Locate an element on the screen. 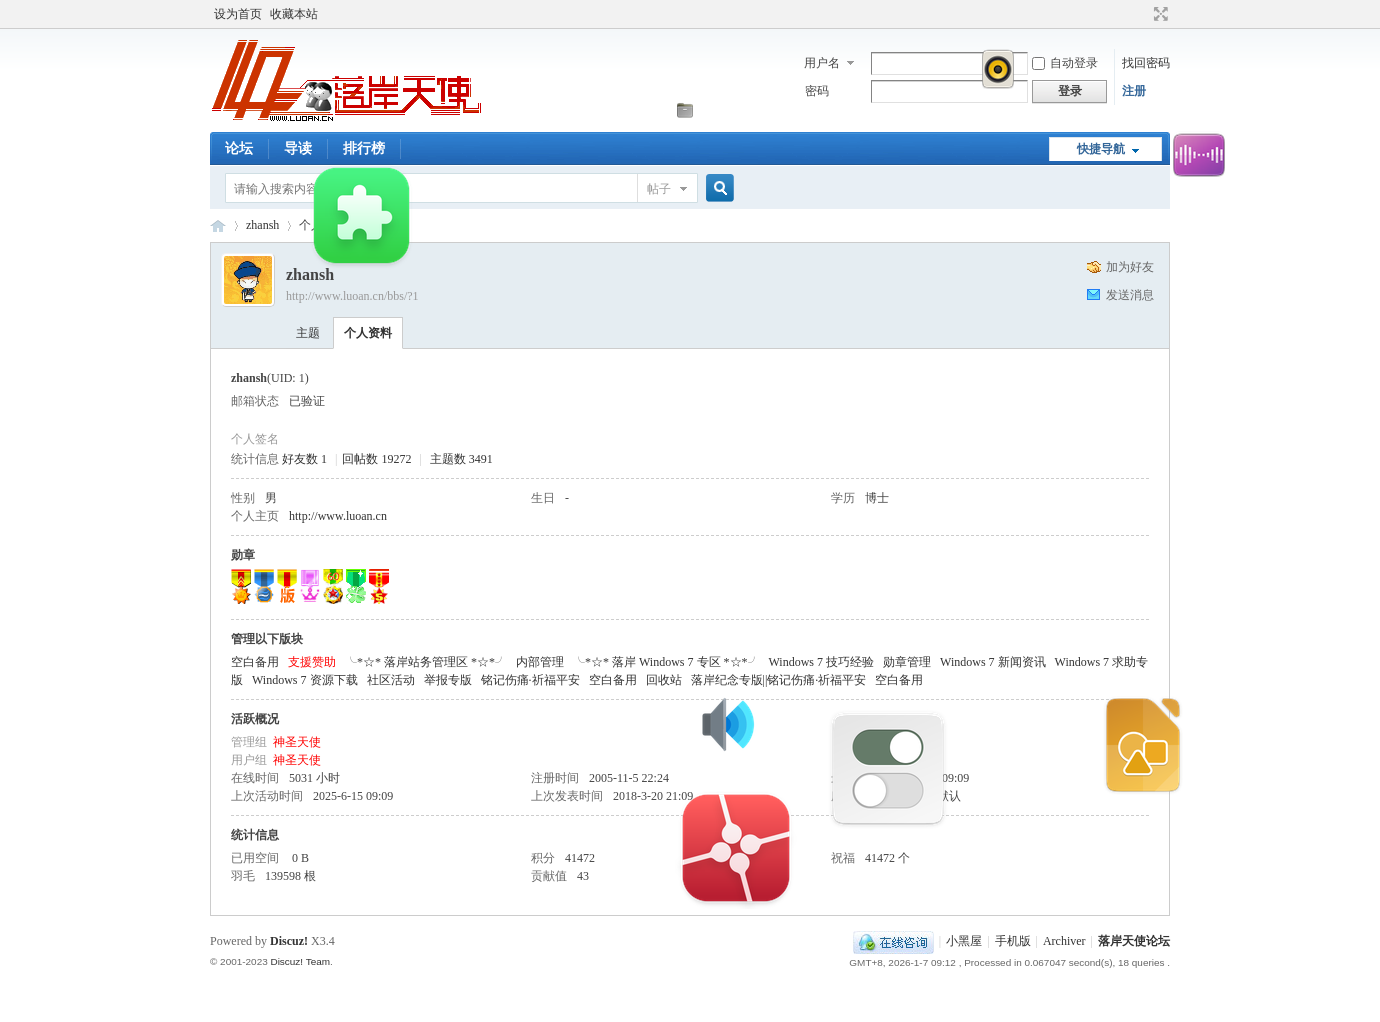 This screenshot has width=1380, height=1022. open desktop preferences or settings is located at coordinates (888, 769).